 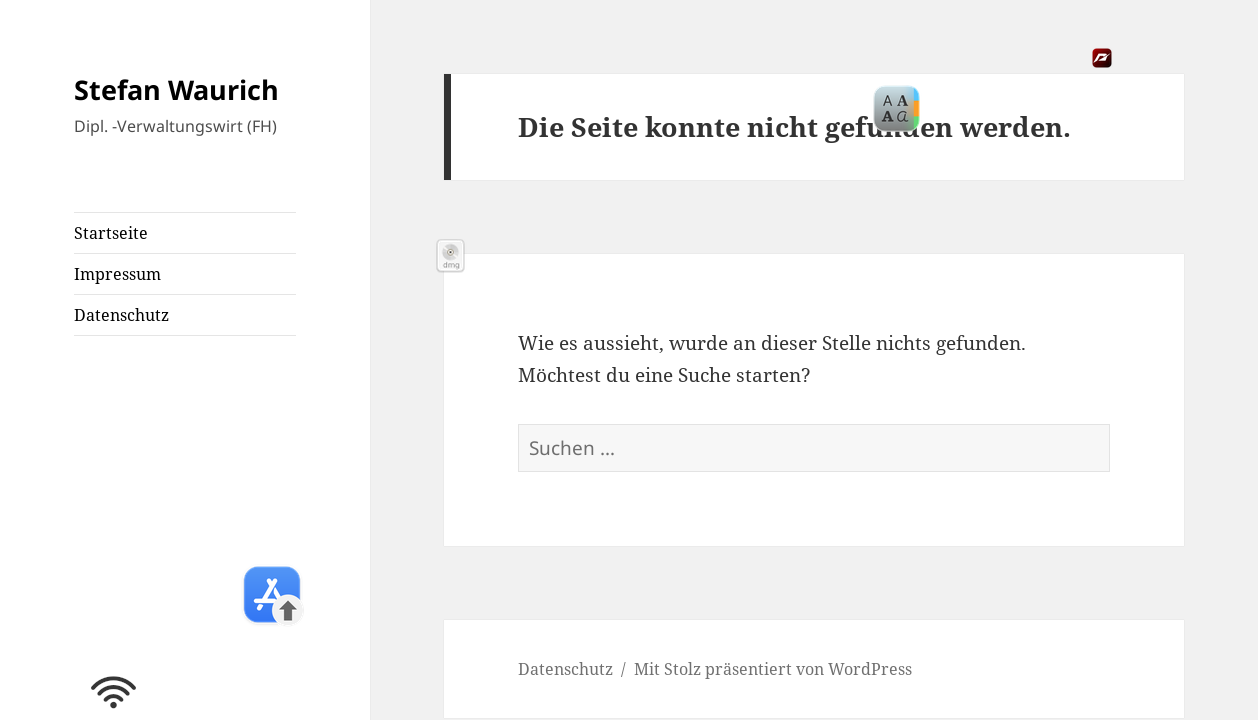 I want to click on open the fonts management app, so click(x=896, y=108).